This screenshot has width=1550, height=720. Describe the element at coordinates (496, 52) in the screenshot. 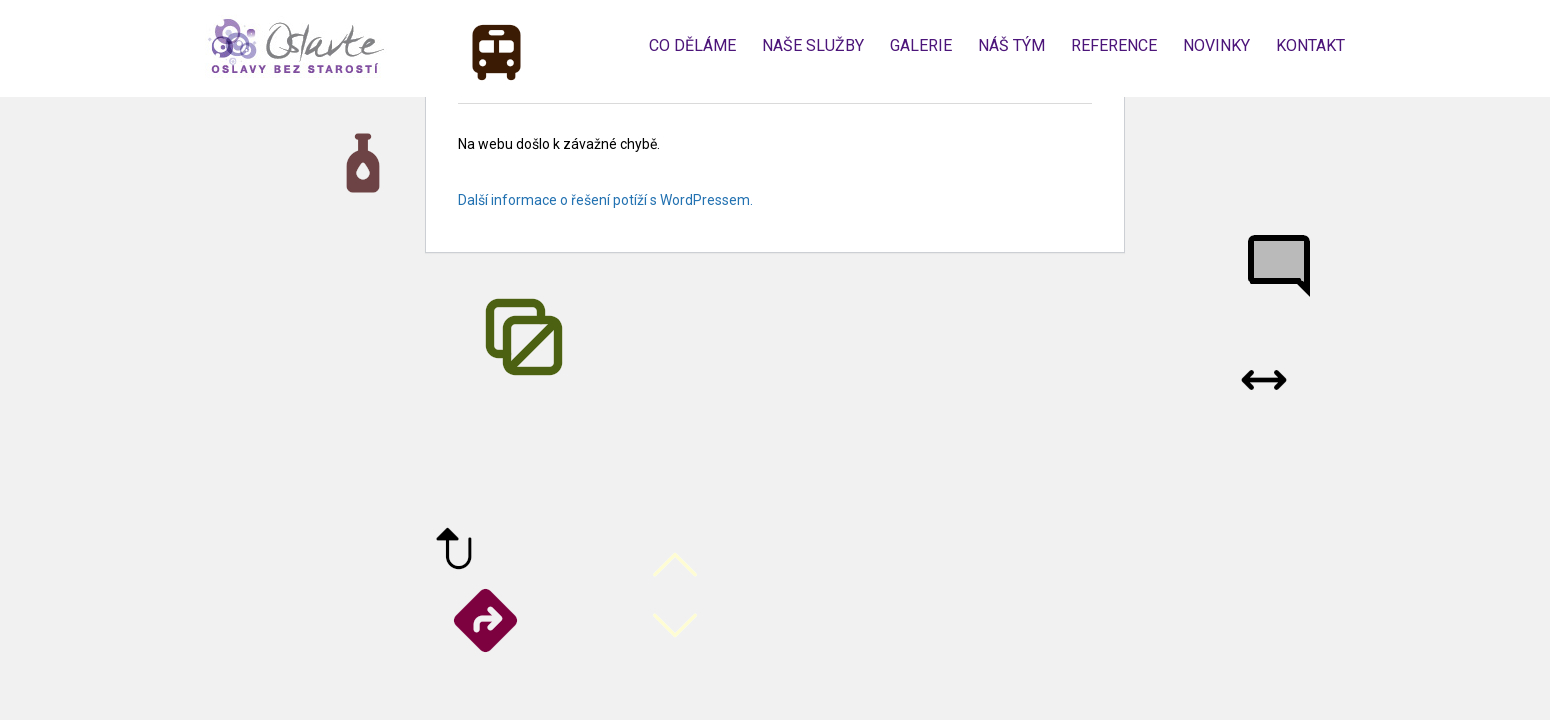

I see `view bus routes or schedules` at that location.